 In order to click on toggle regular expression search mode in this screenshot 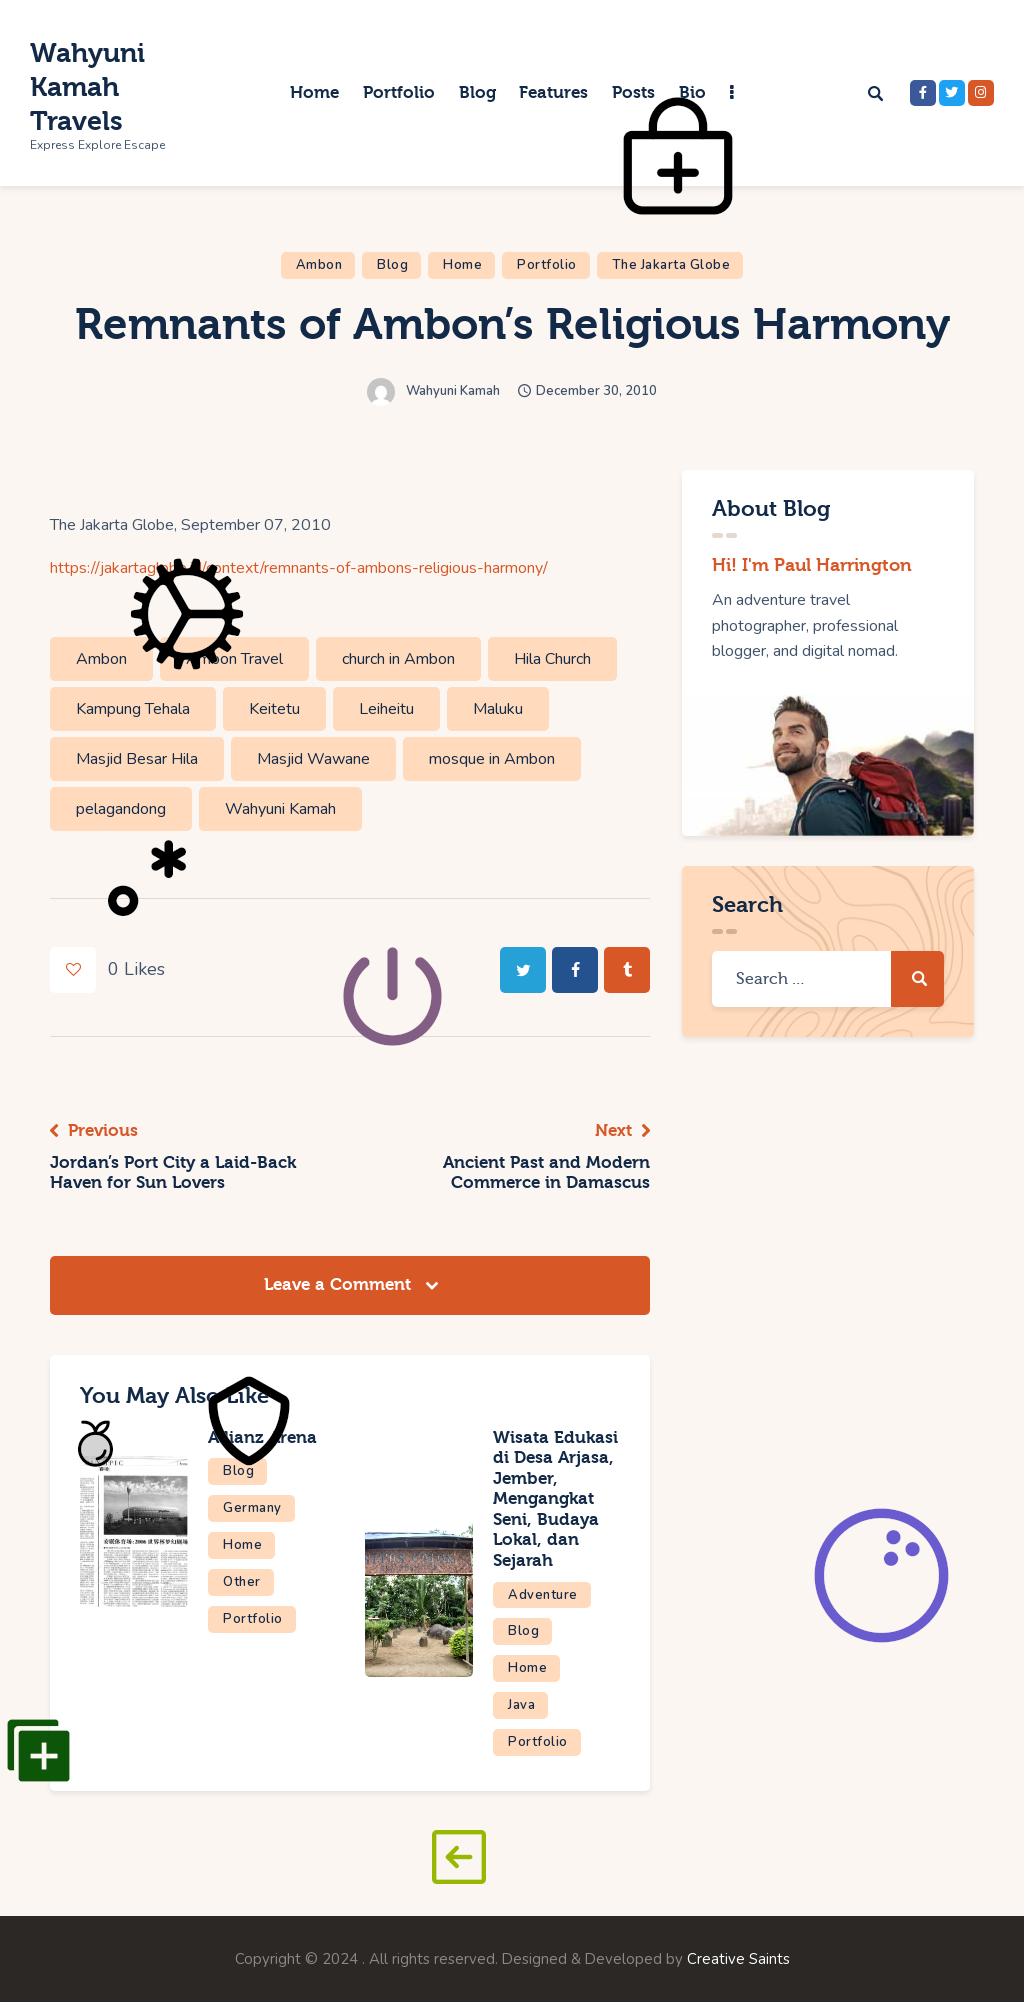, I will do `click(147, 877)`.